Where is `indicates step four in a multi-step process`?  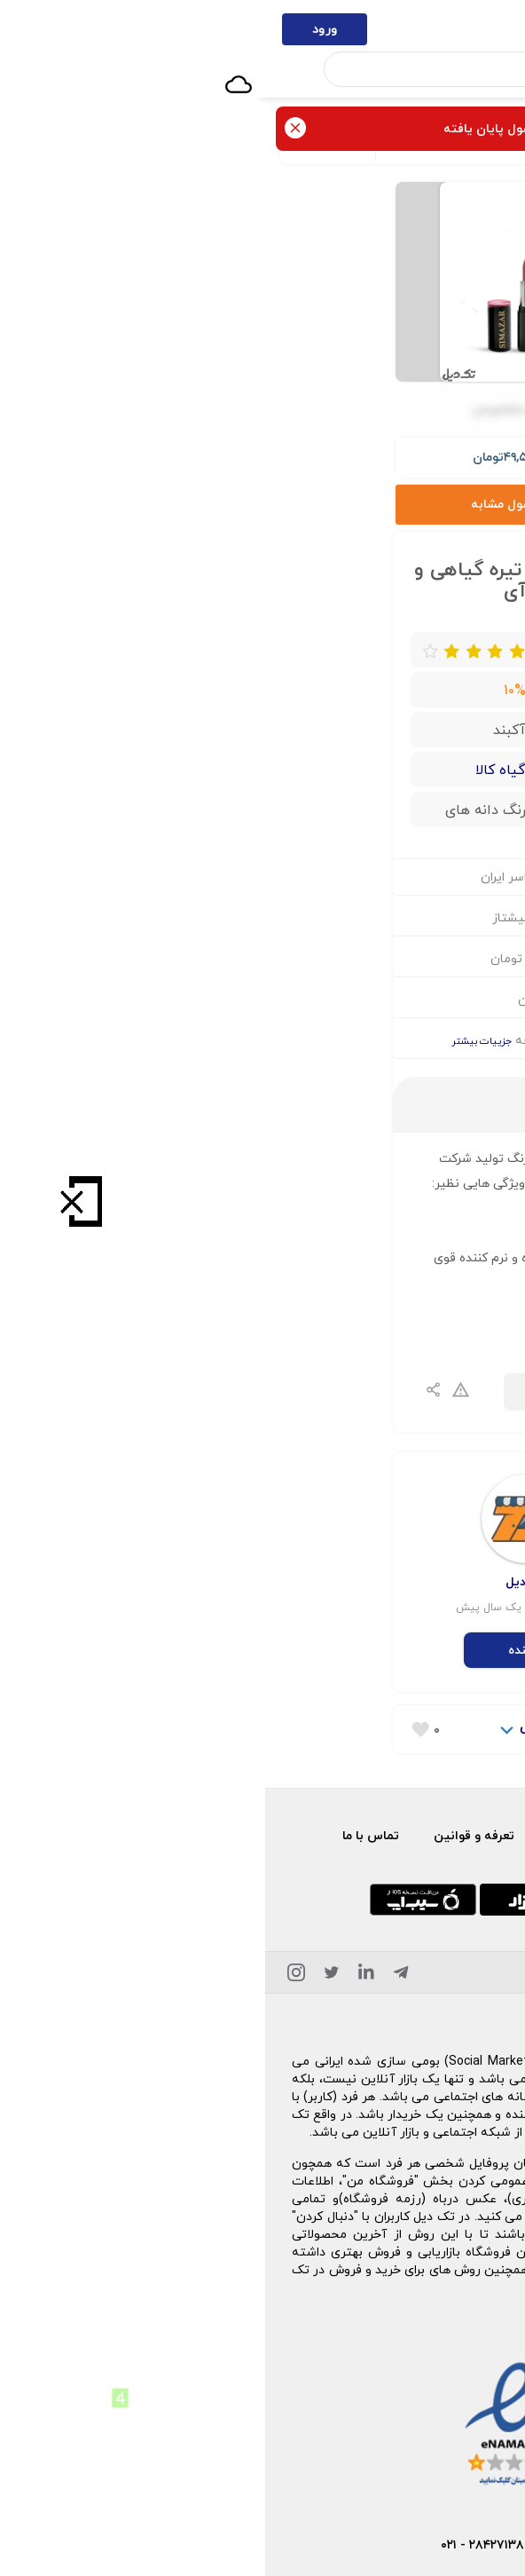
indicates step four in a multi-step process is located at coordinates (120, 2398).